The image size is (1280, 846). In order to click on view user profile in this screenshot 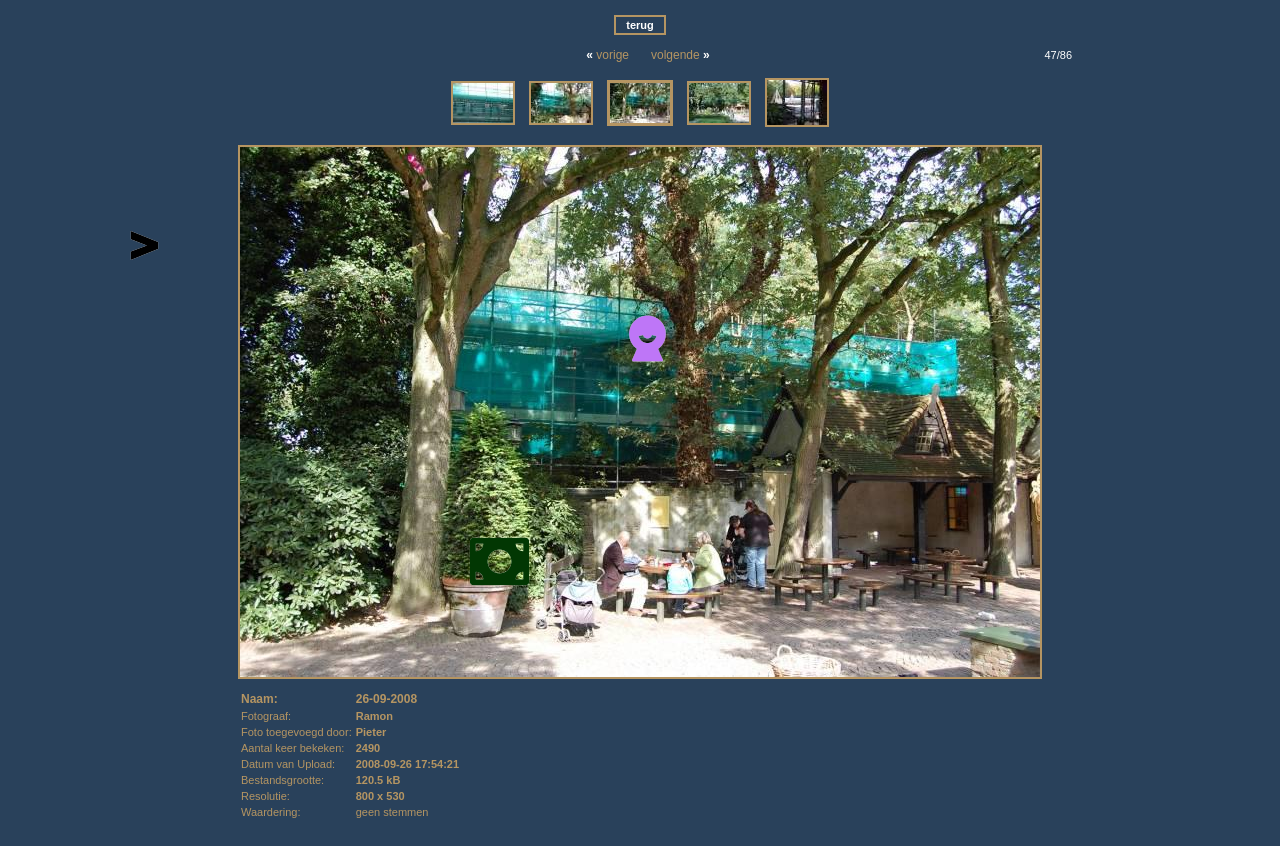, I will do `click(647, 338)`.